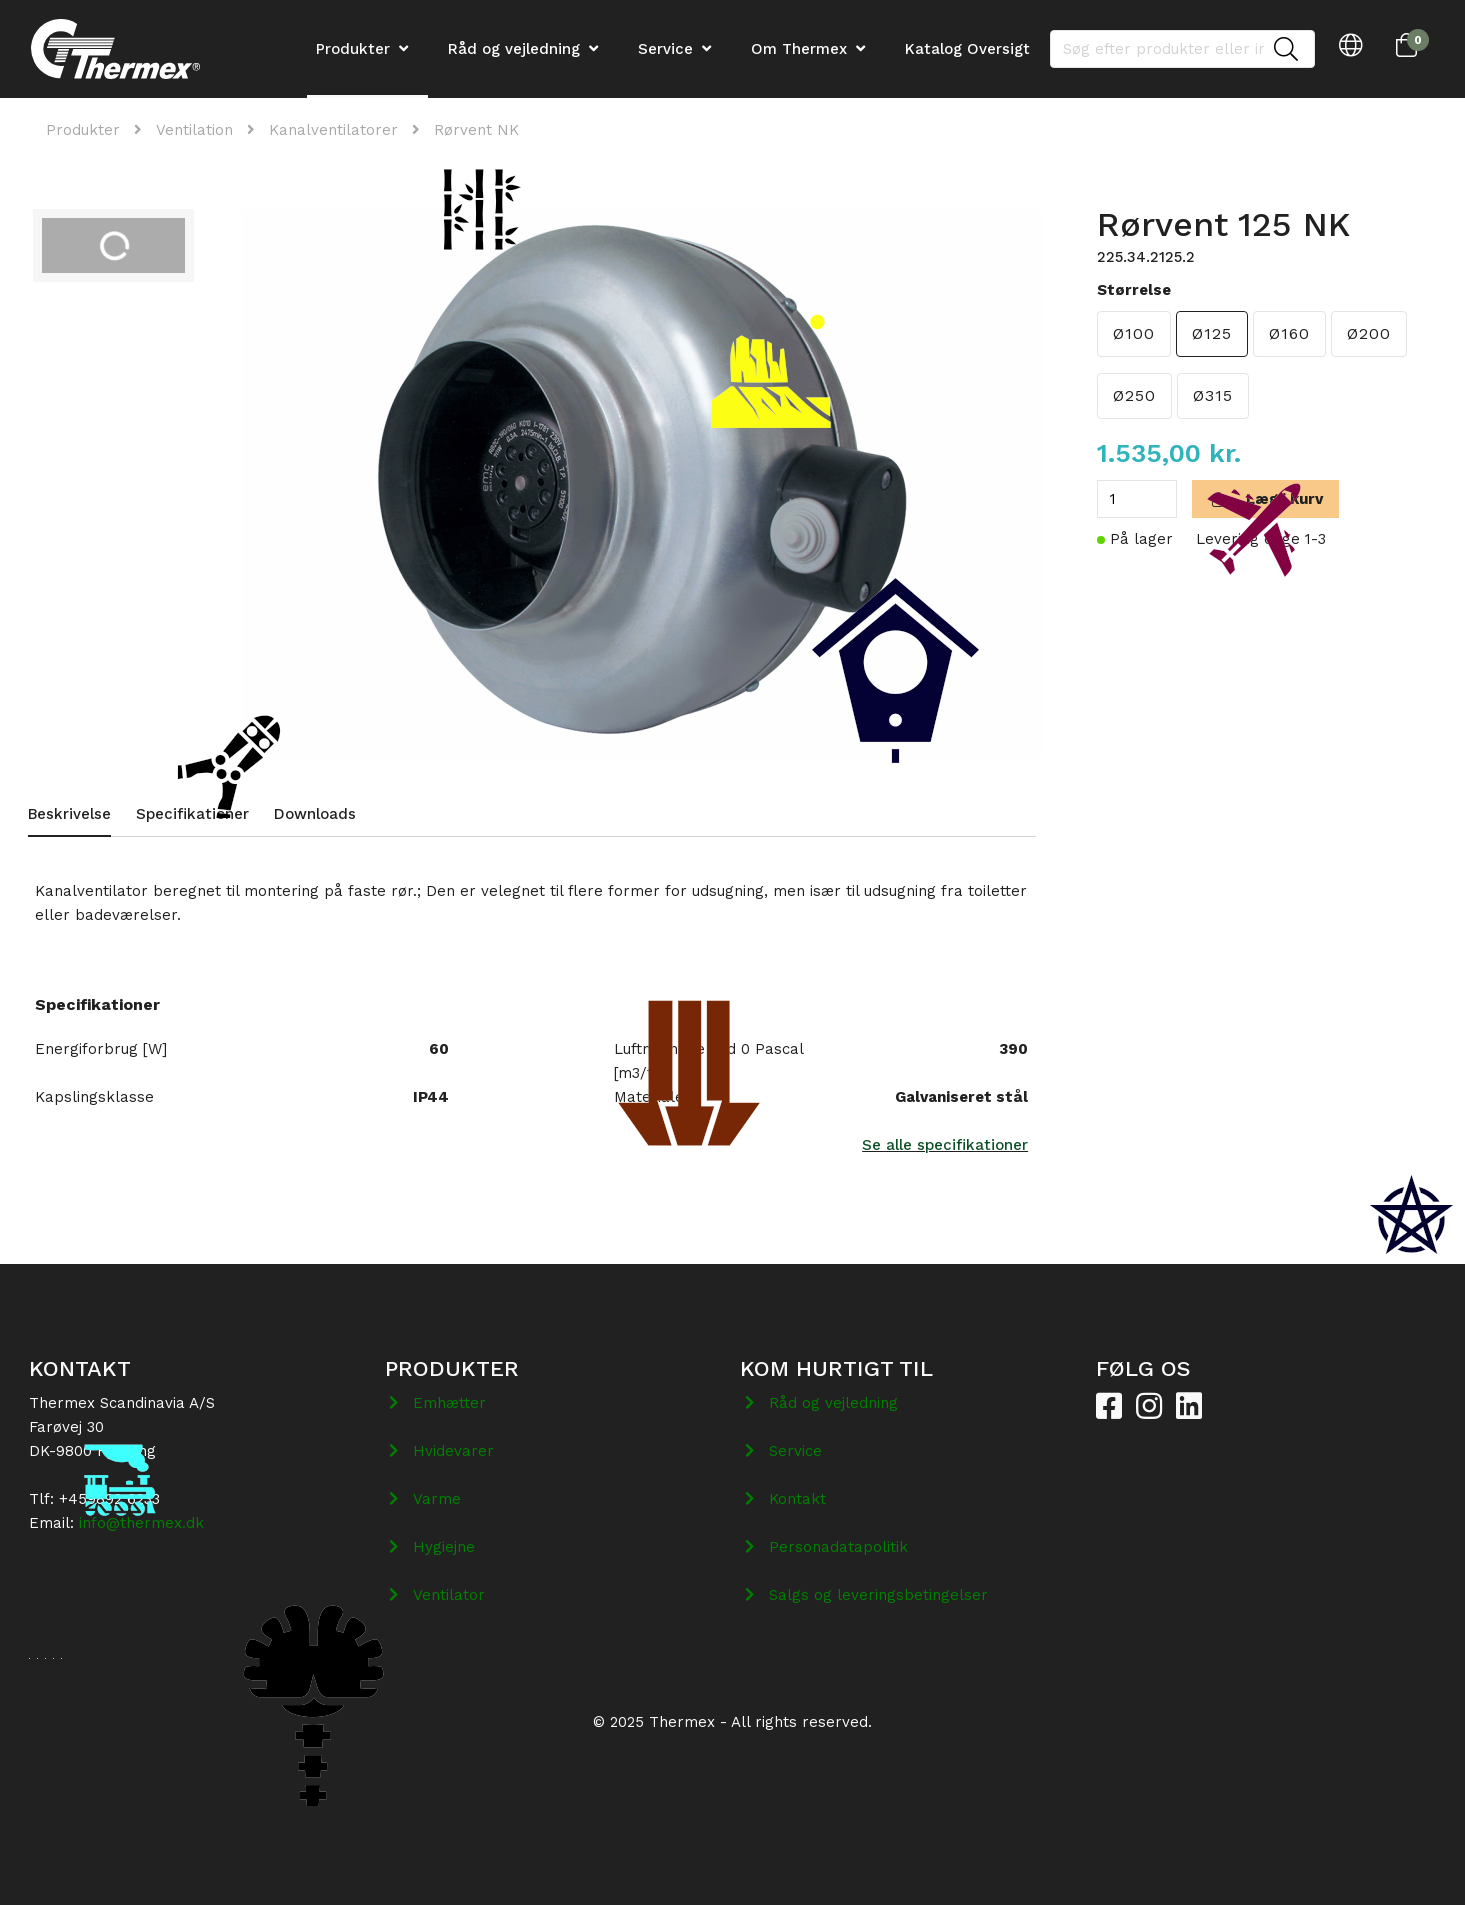  Describe the element at coordinates (895, 670) in the screenshot. I see `access pet or wildlife features` at that location.